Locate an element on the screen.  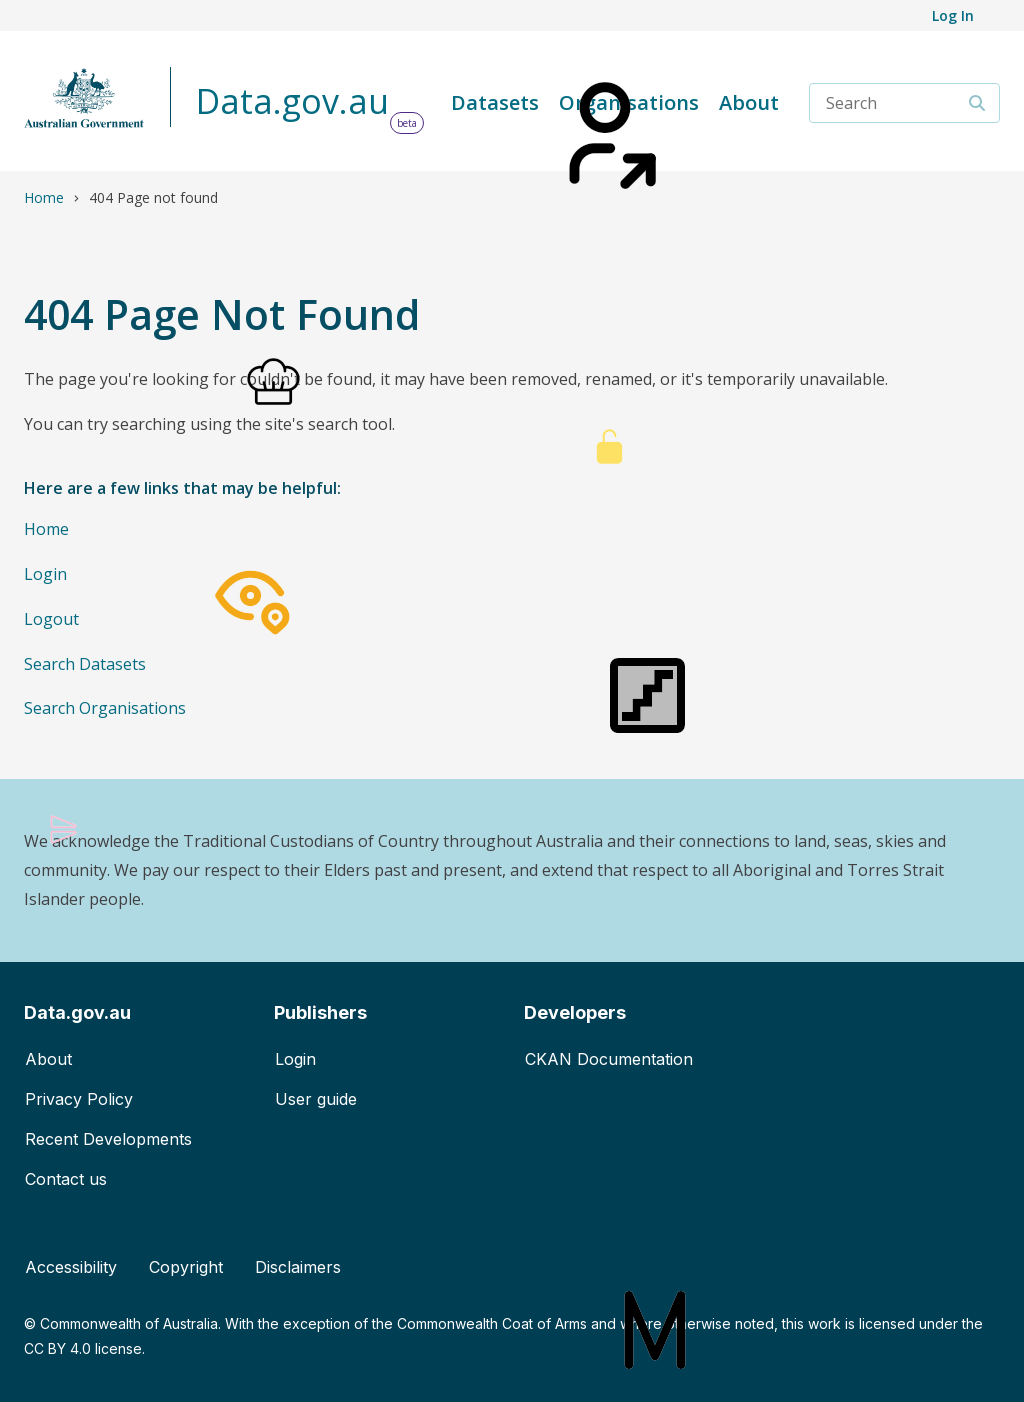
unlock or access secured content is located at coordinates (609, 446).